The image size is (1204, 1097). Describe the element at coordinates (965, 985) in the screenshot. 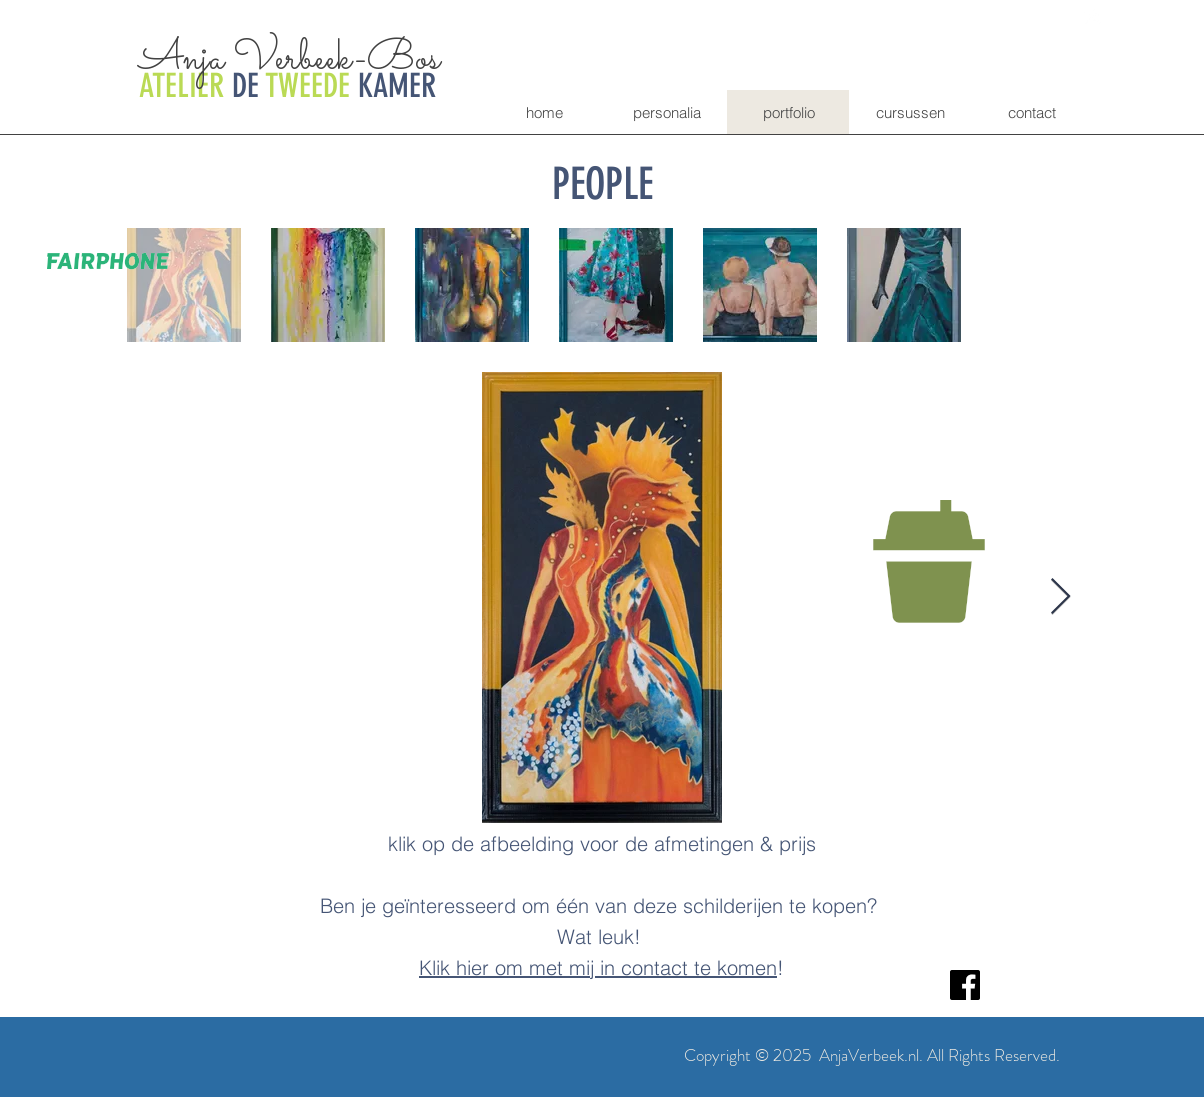

I see `open facebook app` at that location.